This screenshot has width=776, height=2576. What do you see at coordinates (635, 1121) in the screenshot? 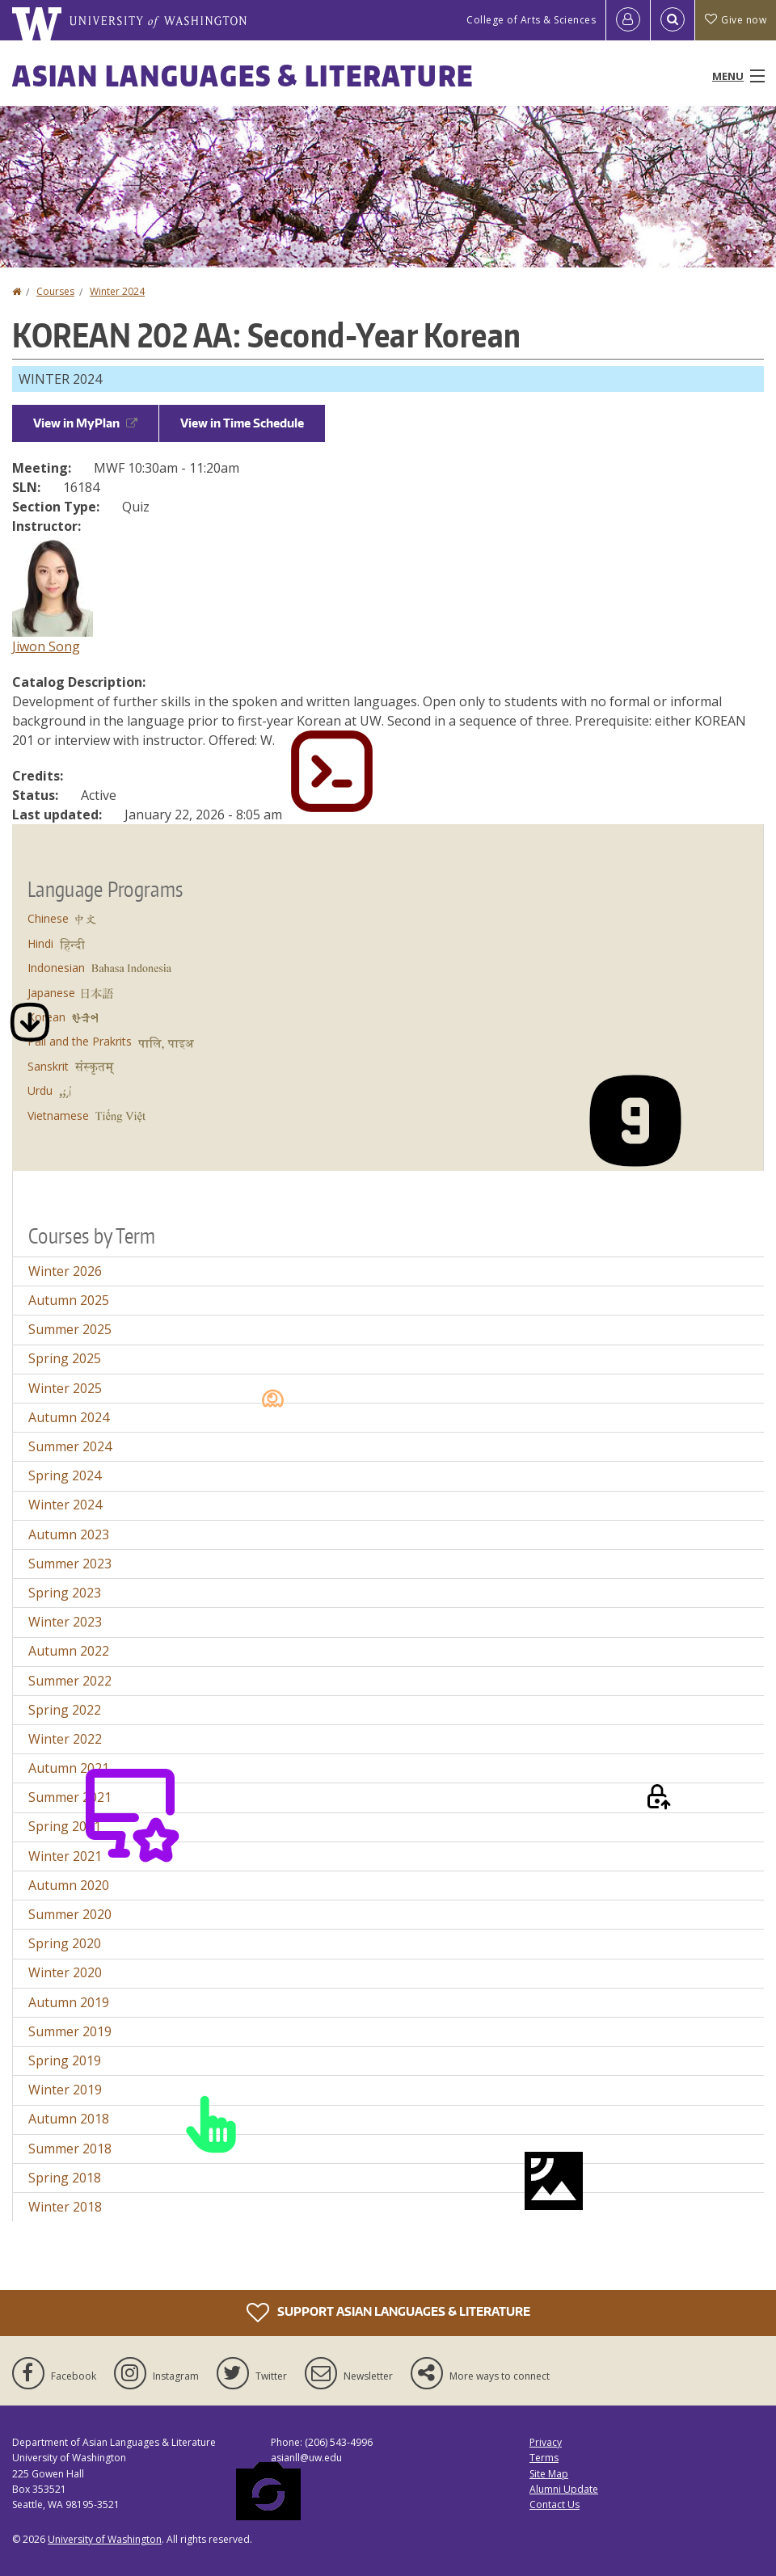
I see `indicates item number 9 in a list or sequence` at bounding box center [635, 1121].